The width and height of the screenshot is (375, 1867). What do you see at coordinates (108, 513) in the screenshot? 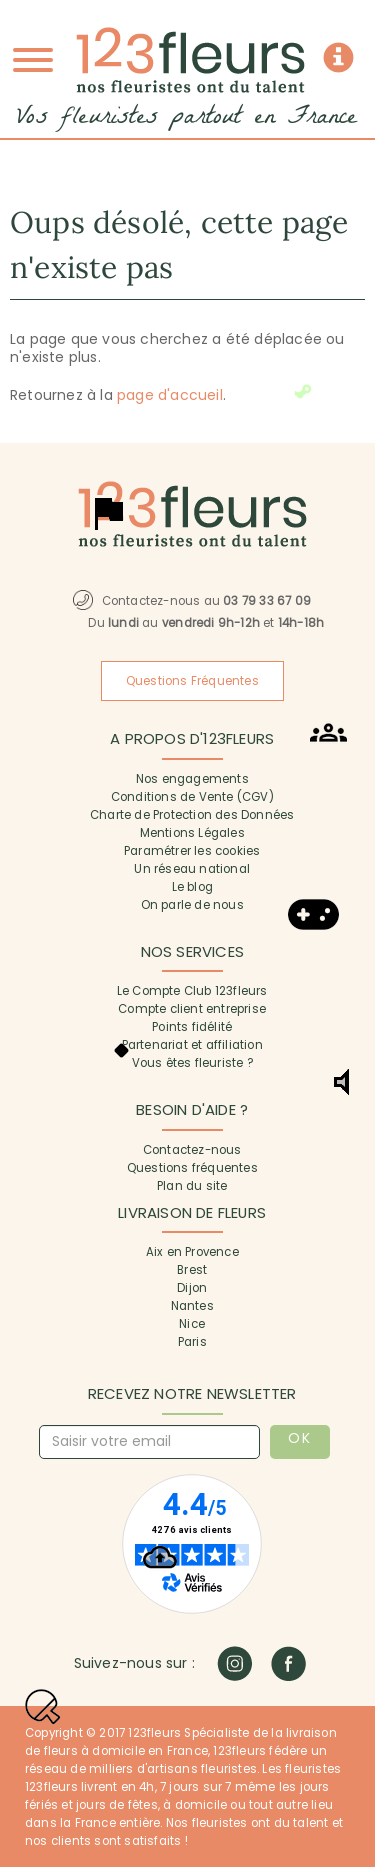
I see `flag or mark an item for follow-up` at bounding box center [108, 513].